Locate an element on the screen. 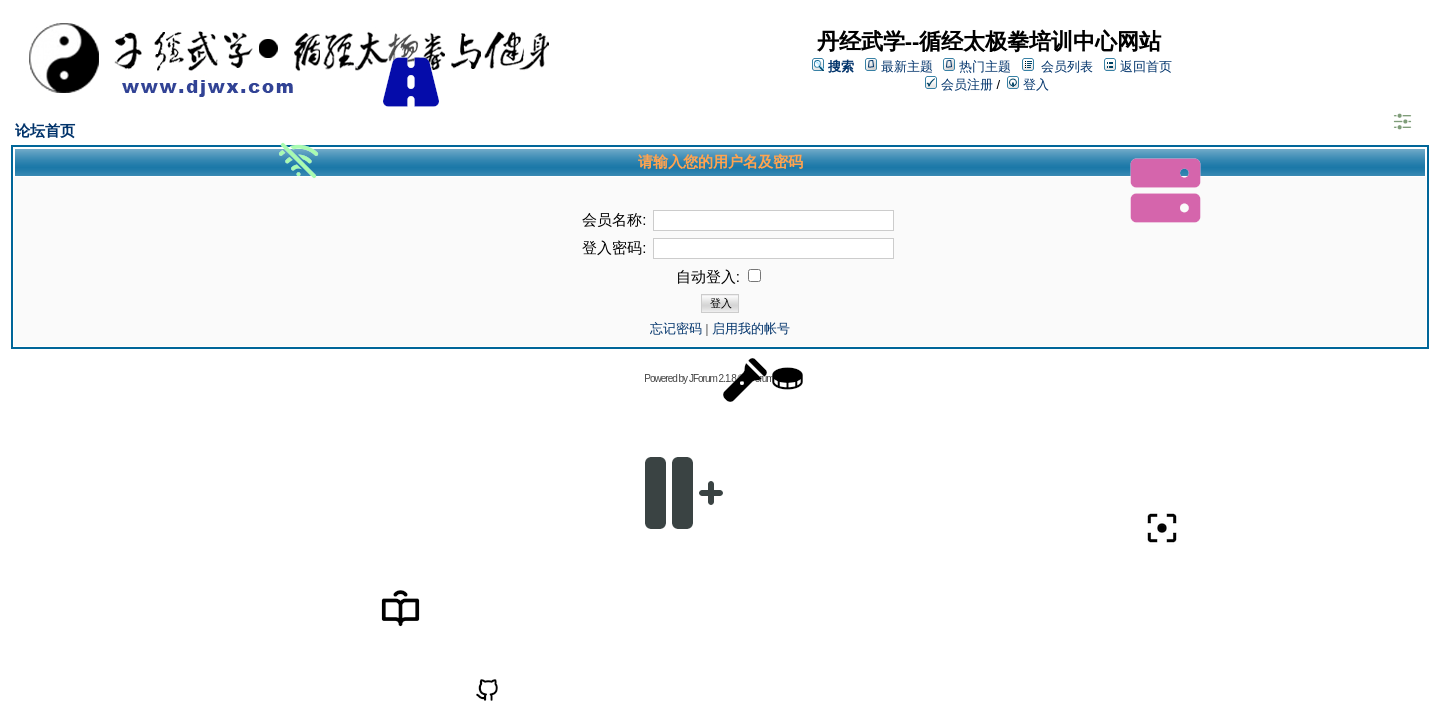  add a new column to the right is located at coordinates (678, 493).